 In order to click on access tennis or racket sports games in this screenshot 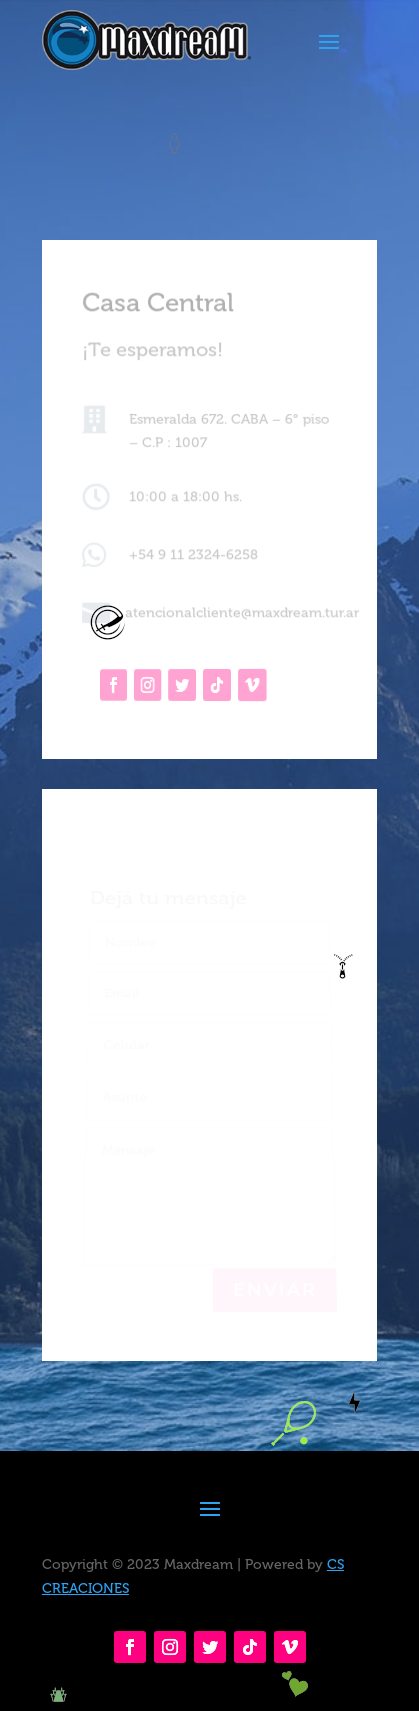, I will do `click(293, 1423)`.